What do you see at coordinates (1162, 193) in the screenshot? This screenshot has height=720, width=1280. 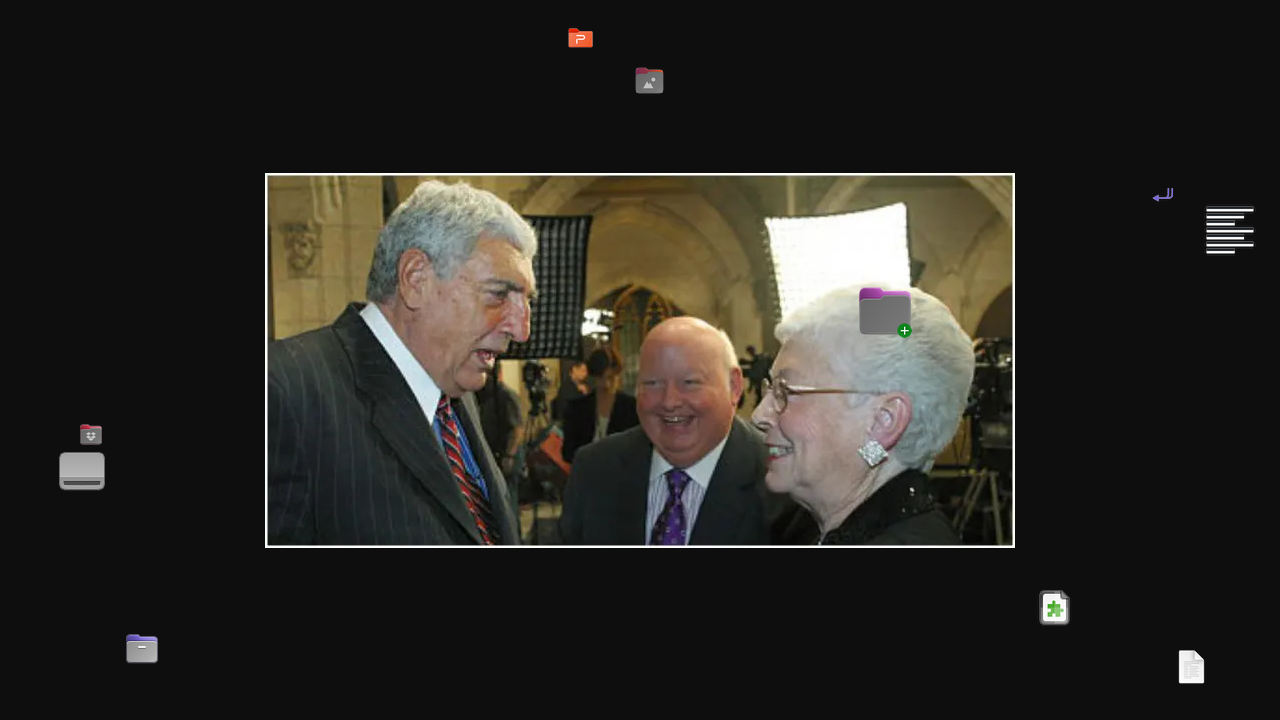 I see `reply to all recipients of an email` at bounding box center [1162, 193].